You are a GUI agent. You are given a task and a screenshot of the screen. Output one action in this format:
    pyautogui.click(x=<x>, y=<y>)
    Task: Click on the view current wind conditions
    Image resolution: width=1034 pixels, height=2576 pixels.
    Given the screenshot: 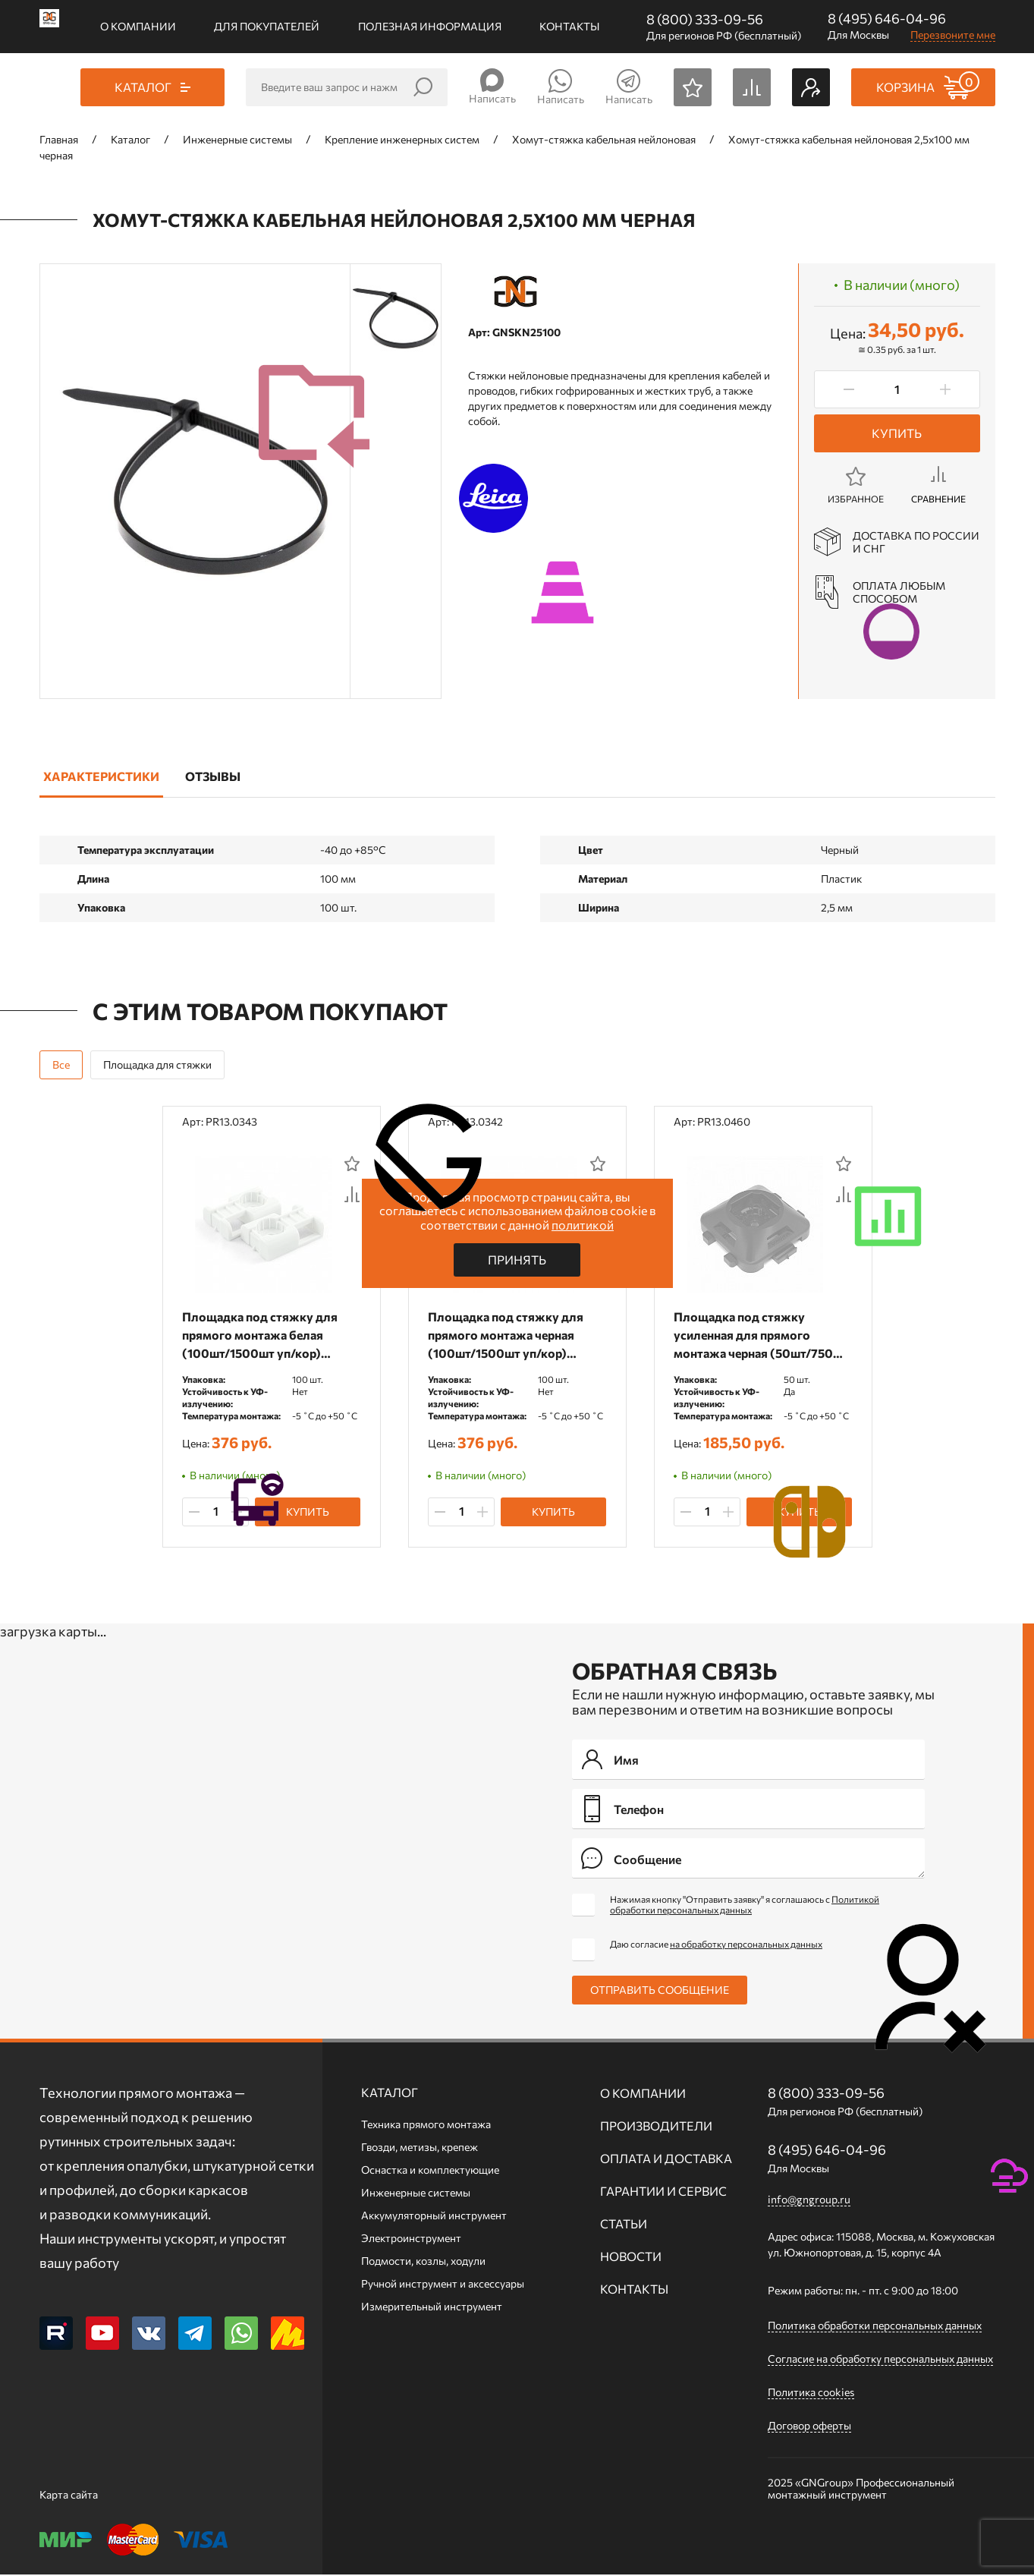 What is the action you would take?
    pyautogui.click(x=1009, y=2175)
    